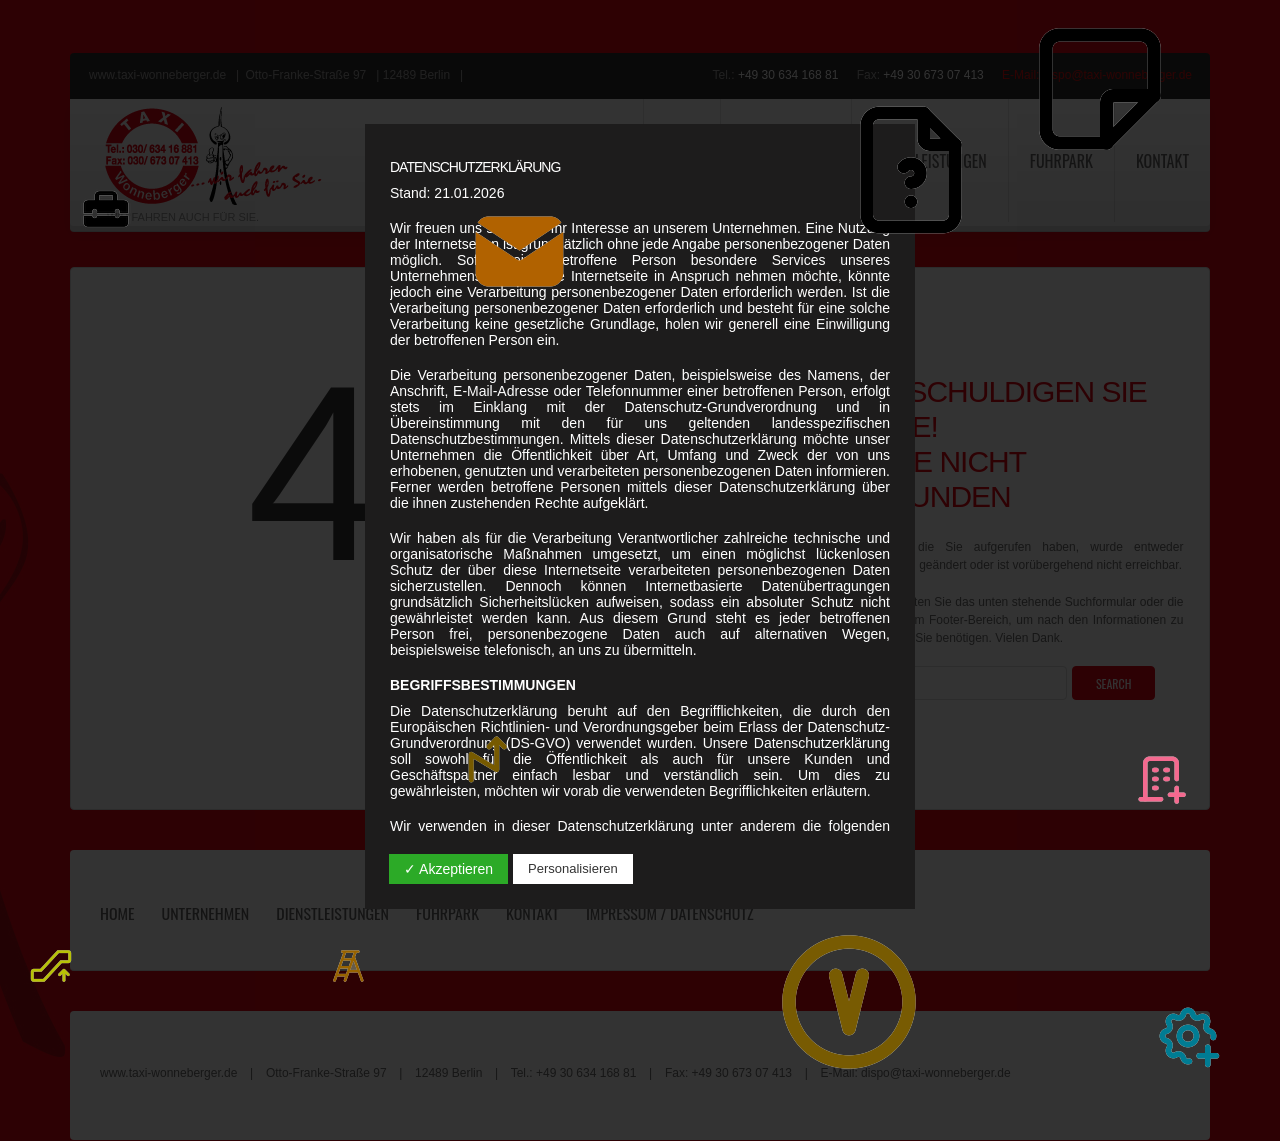 Image resolution: width=1280 pixels, height=1141 pixels. Describe the element at coordinates (51, 966) in the screenshot. I see `indicates escalator going up` at that location.